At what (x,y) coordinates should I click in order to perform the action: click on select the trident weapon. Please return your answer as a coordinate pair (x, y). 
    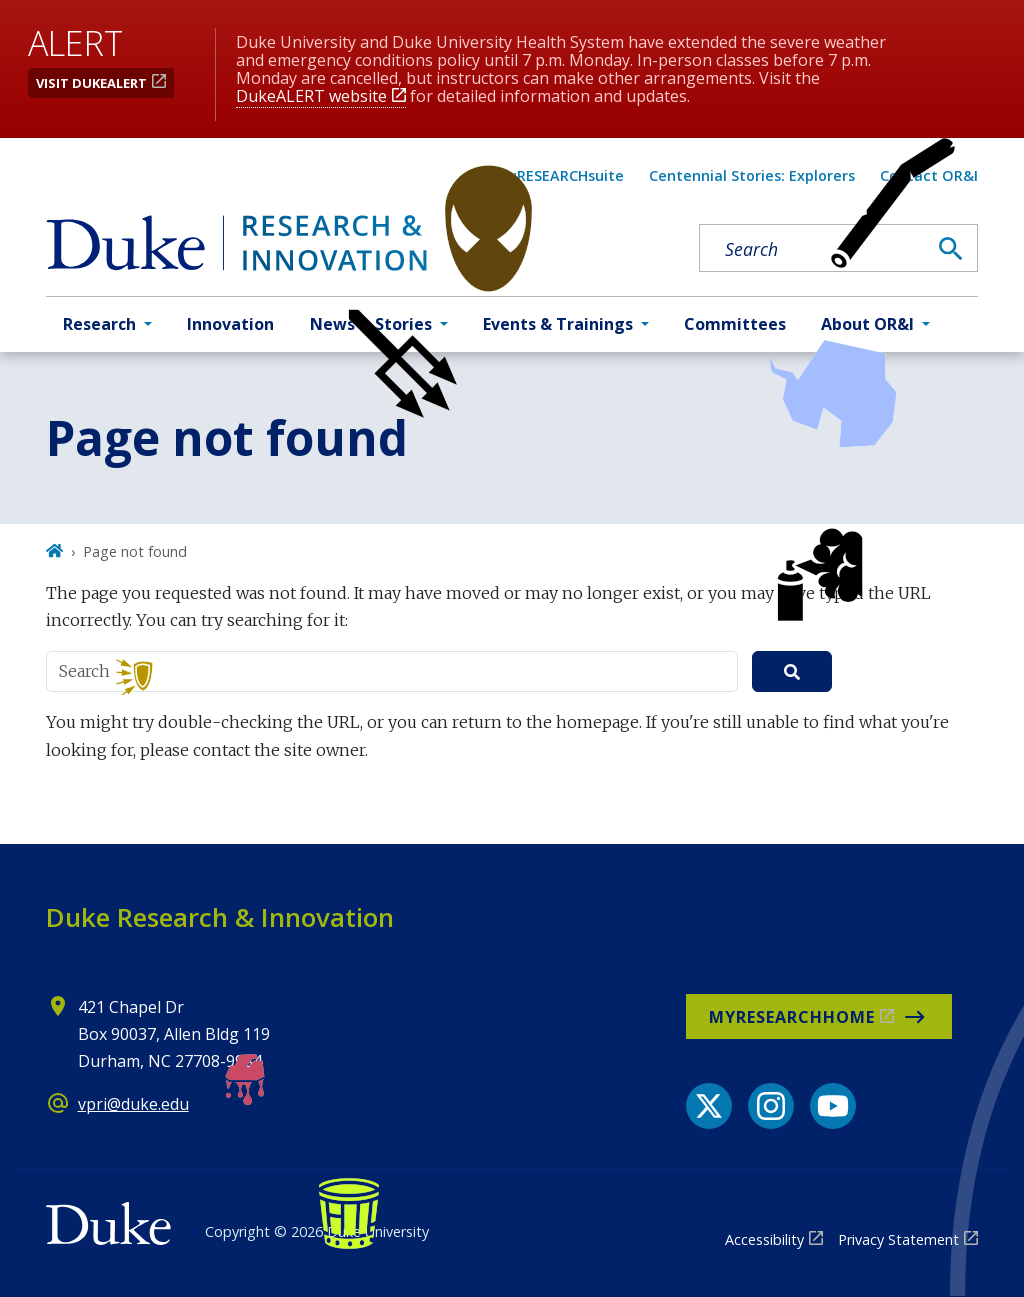
    Looking at the image, I should click on (403, 364).